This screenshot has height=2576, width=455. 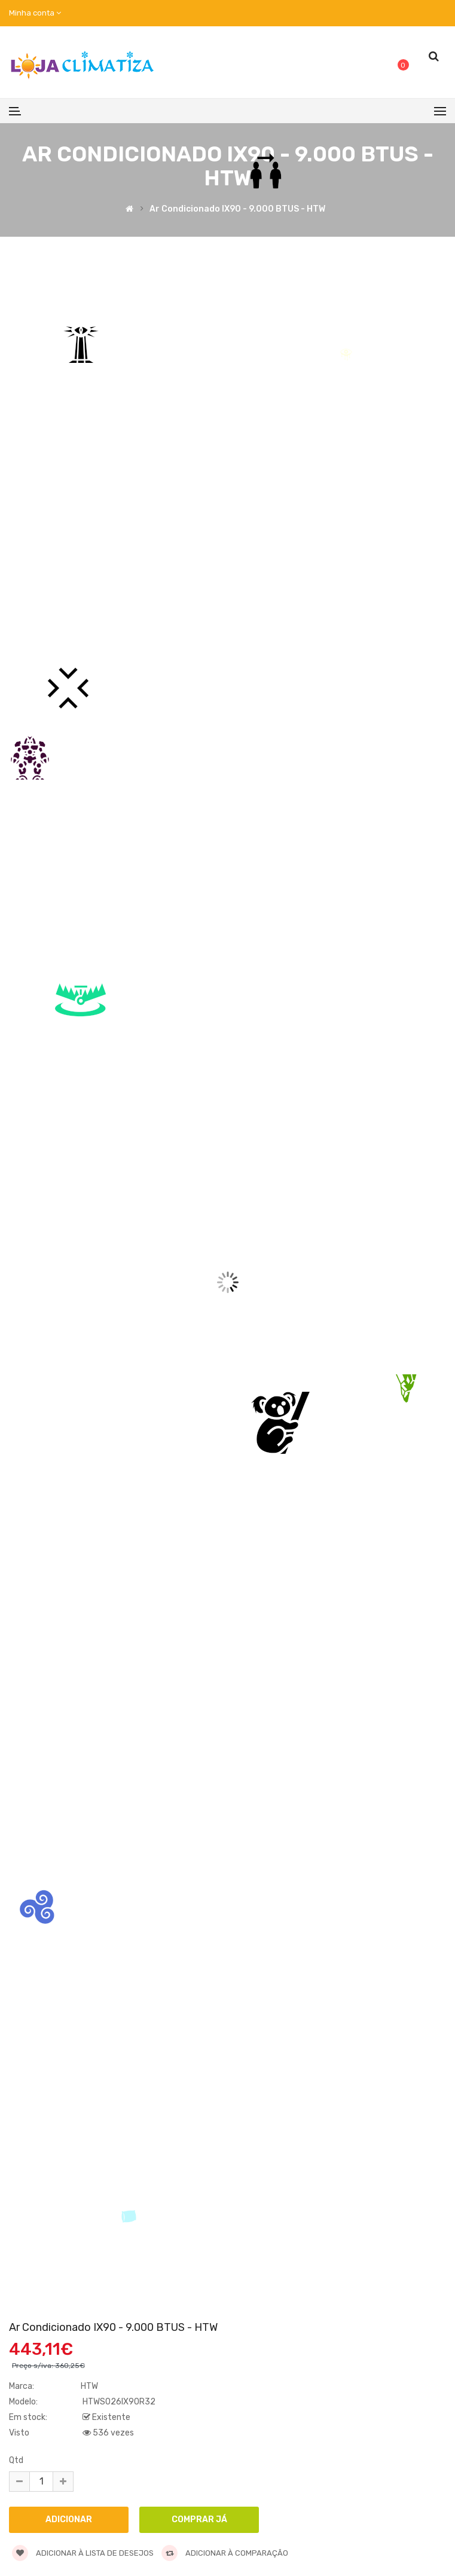 I want to click on indicates an enemy stronghold or boss location, so click(x=81, y=344).